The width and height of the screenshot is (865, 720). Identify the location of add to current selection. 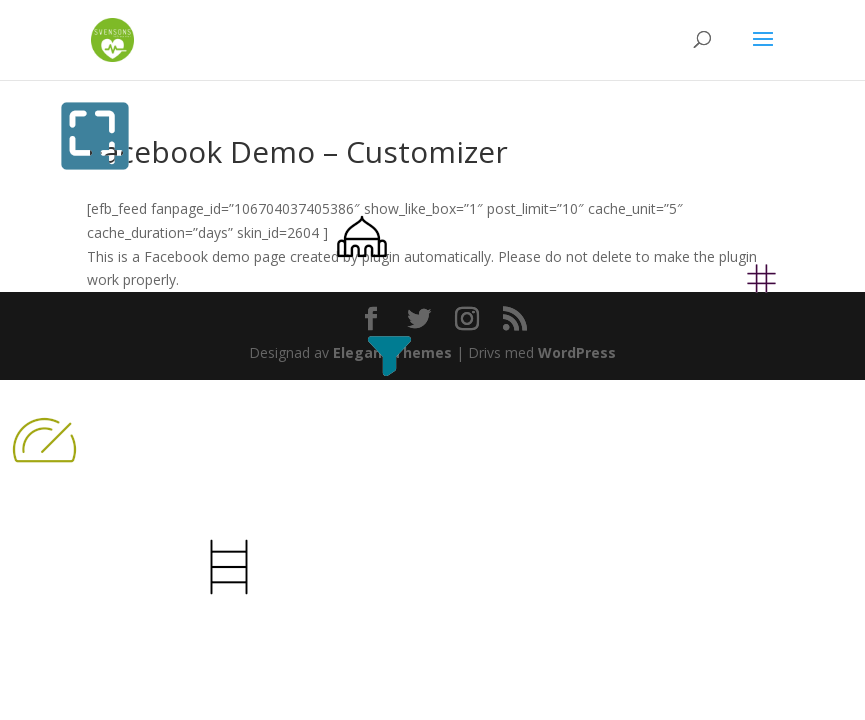
(95, 136).